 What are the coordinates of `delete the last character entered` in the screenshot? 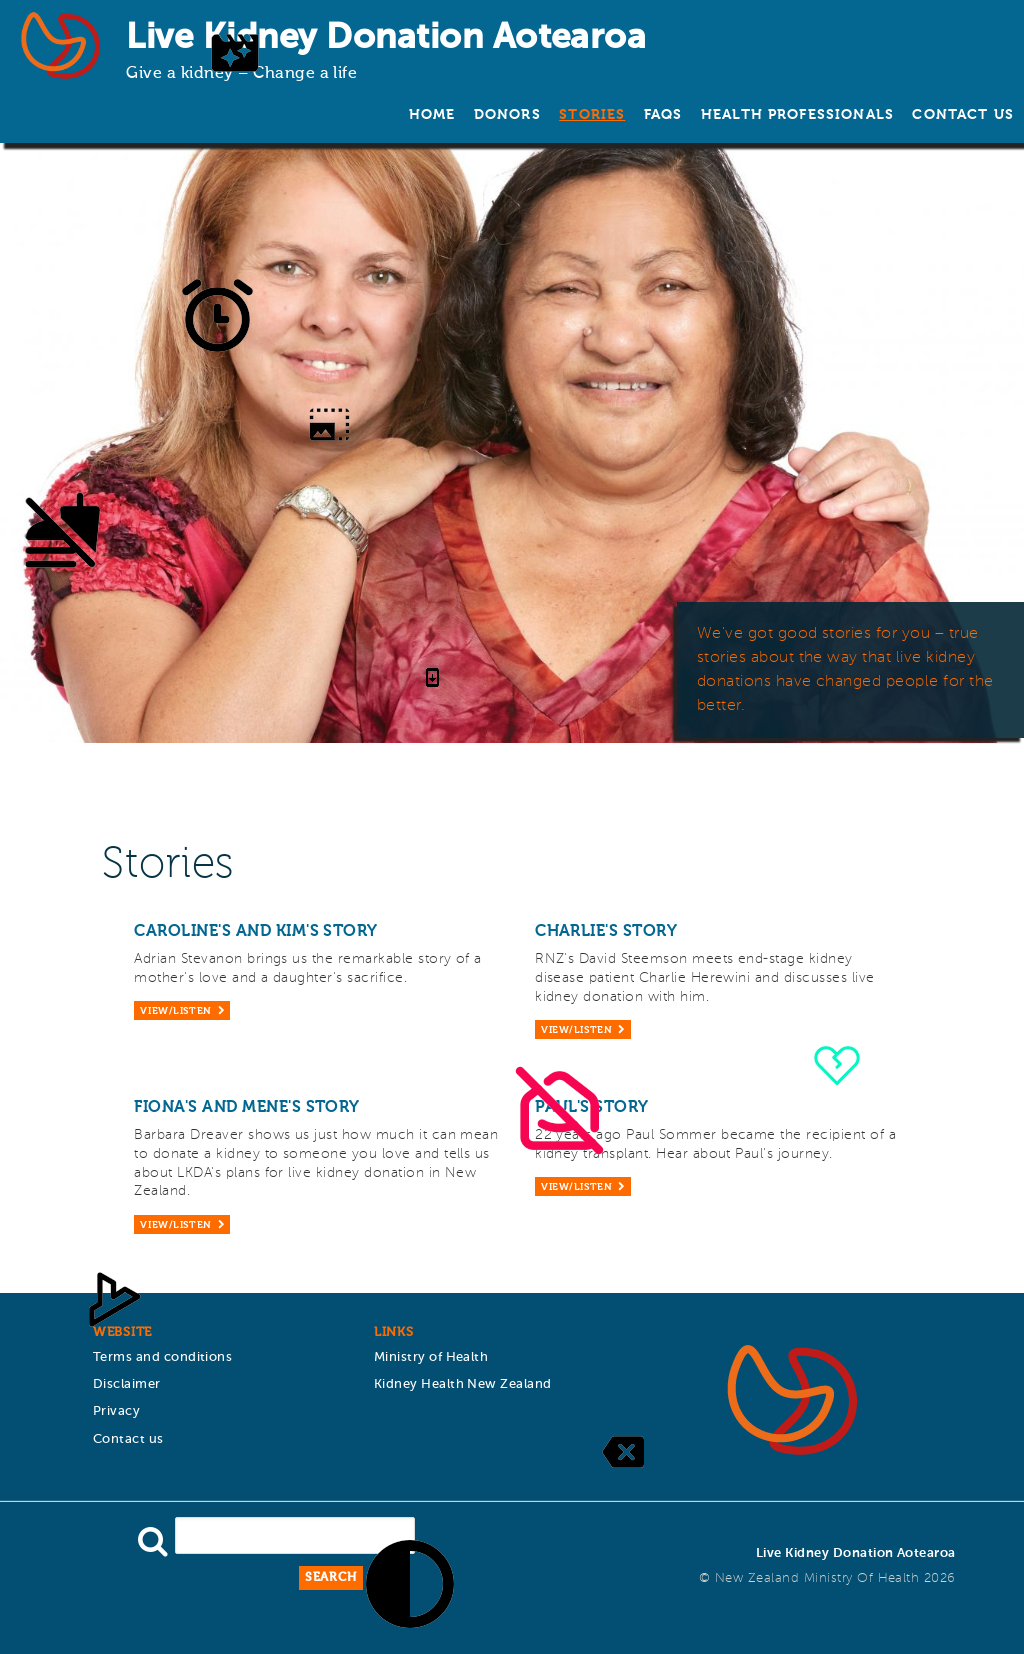 It's located at (623, 1452).